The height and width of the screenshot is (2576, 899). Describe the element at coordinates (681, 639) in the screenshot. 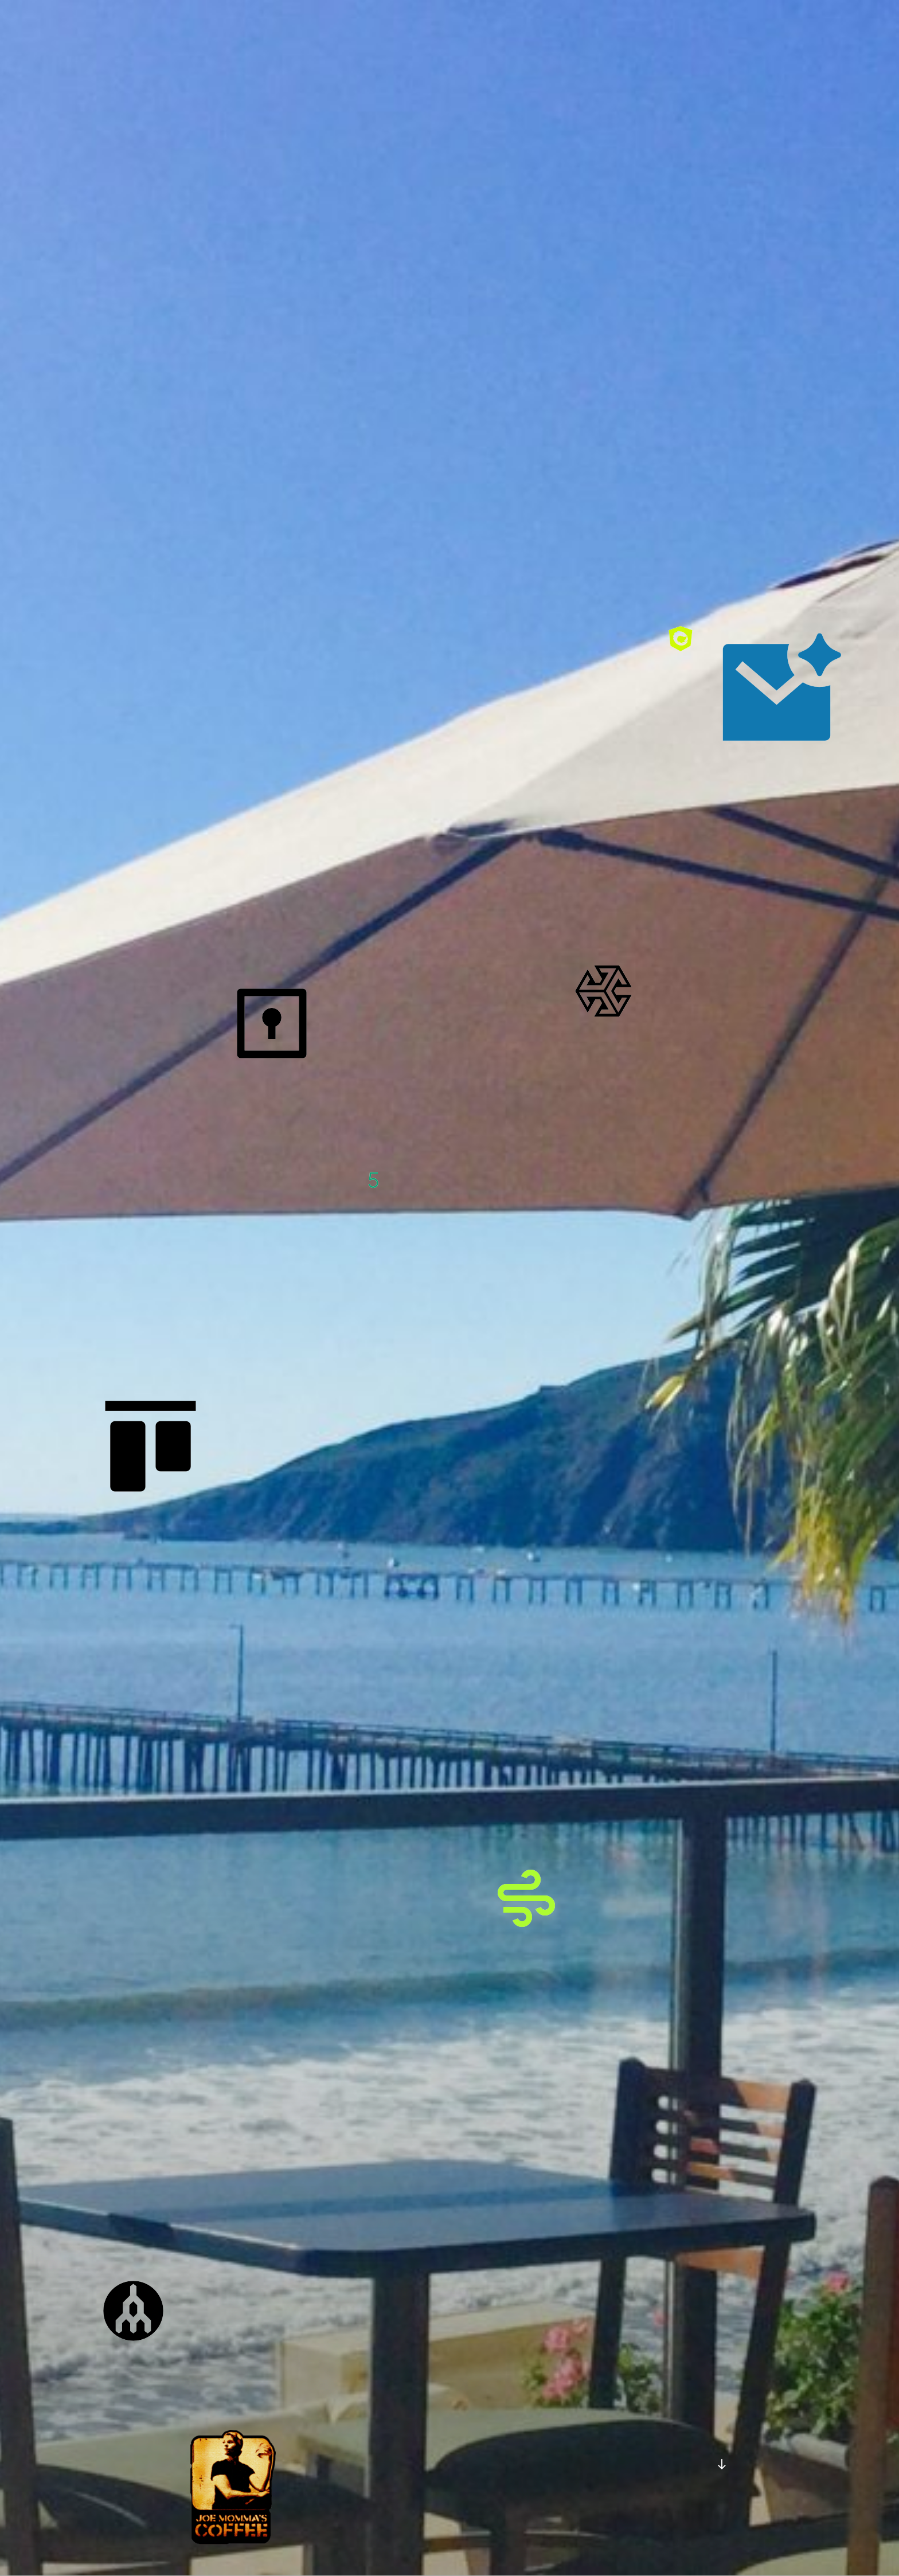

I see `ngrx state management library logo` at that location.